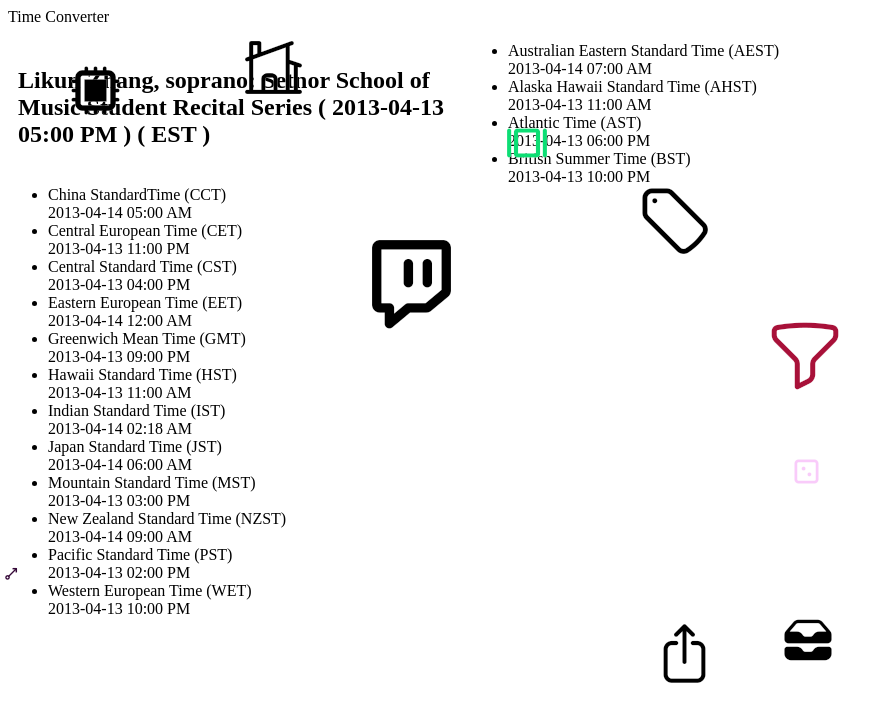  I want to click on view processor or hardware information, so click(95, 90).